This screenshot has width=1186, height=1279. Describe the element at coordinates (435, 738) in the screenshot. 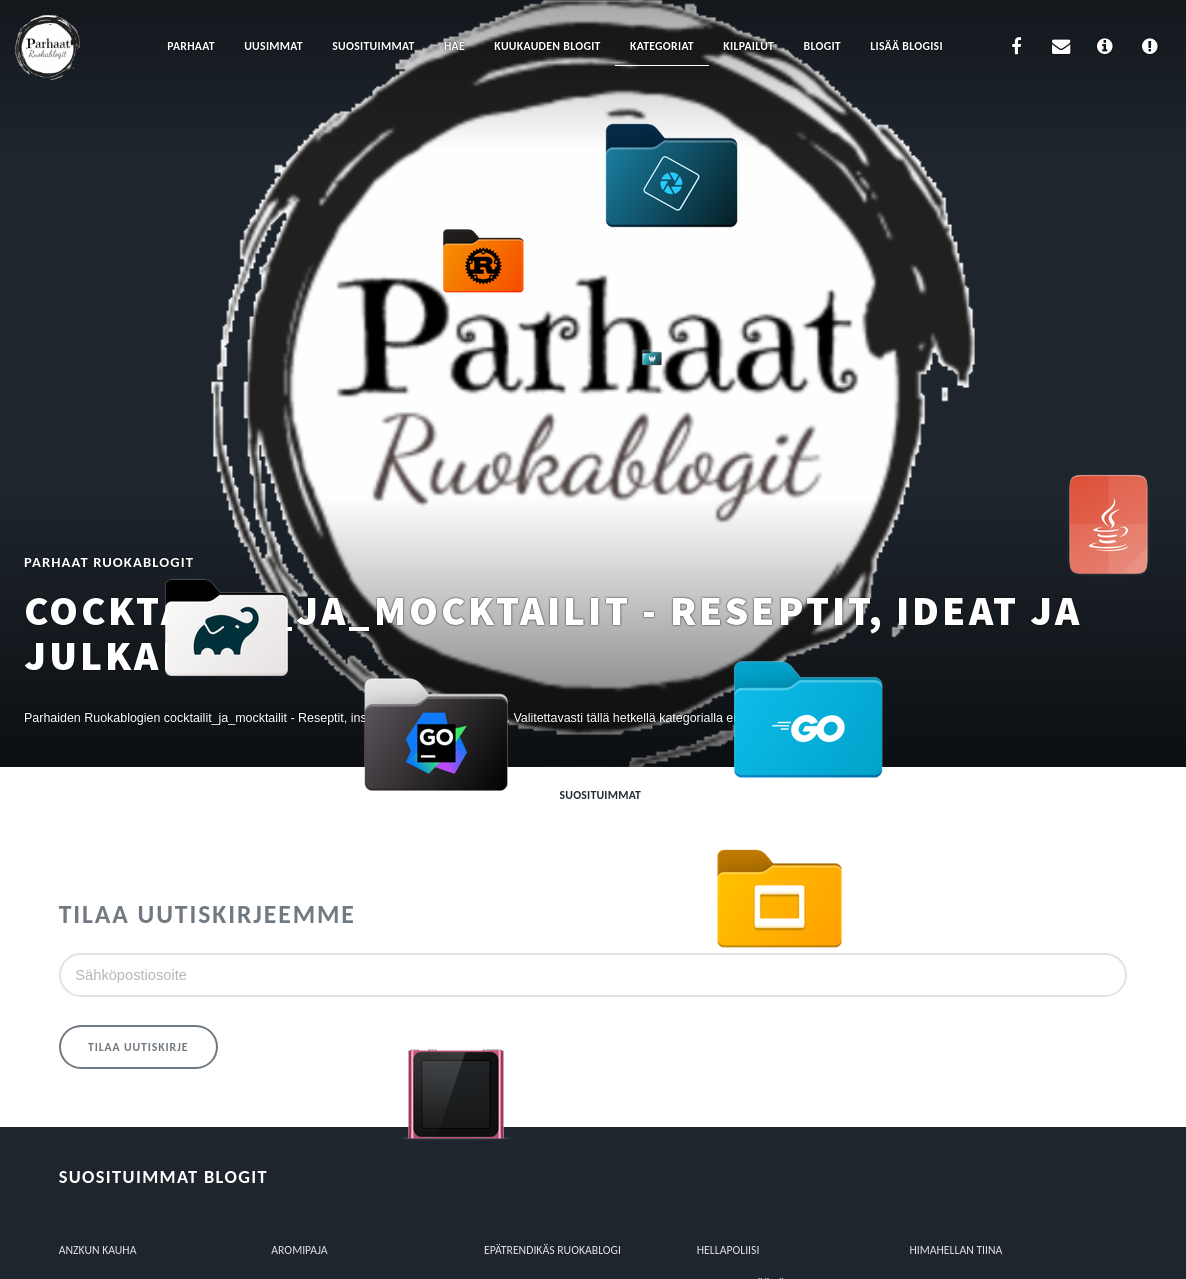

I see `folder containing GoLand IDE projects` at that location.